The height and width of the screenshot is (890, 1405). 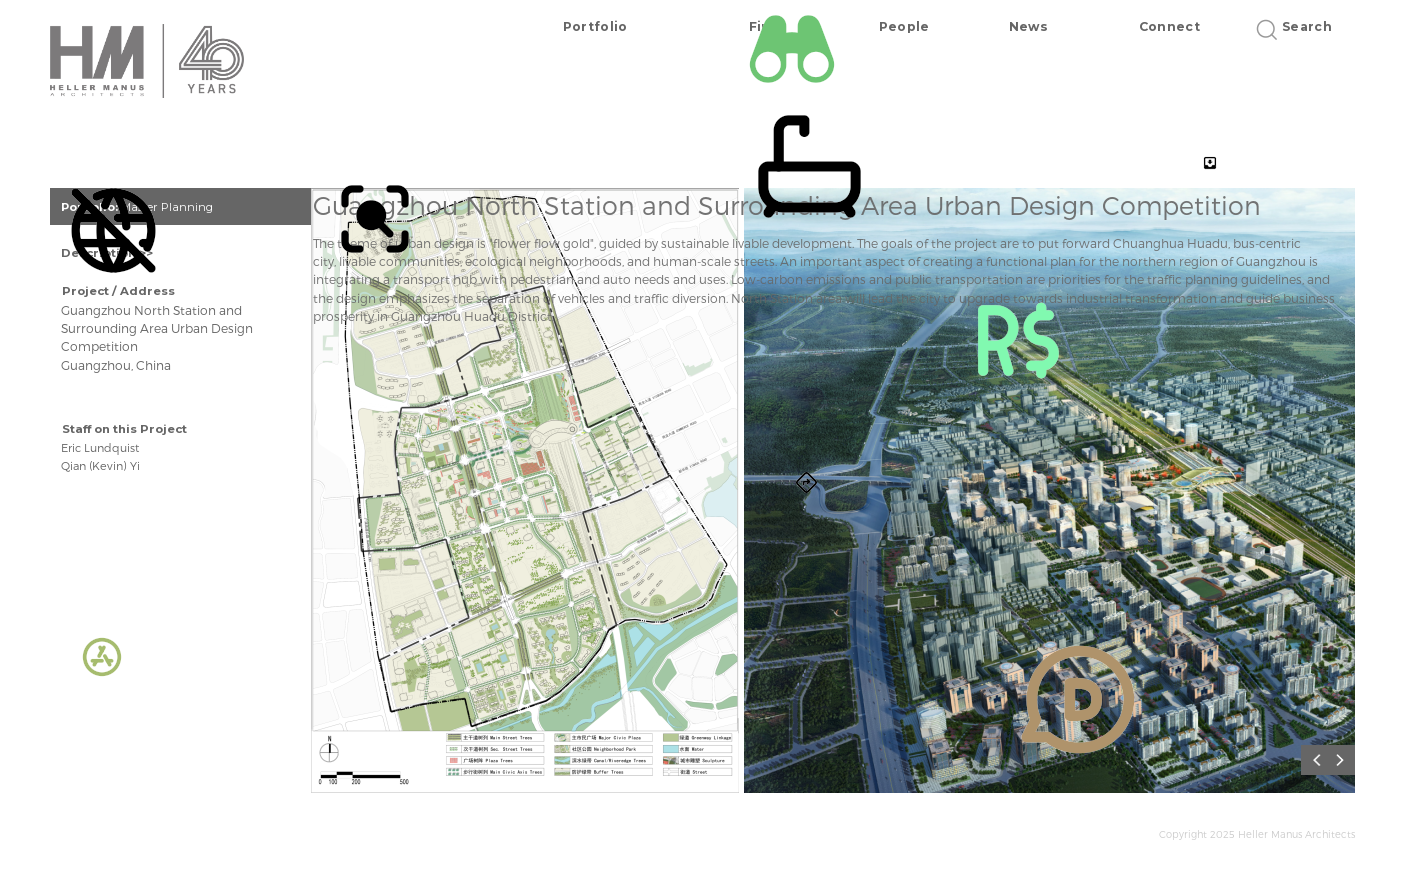 I want to click on disable internet or web access, so click(x=113, y=230).